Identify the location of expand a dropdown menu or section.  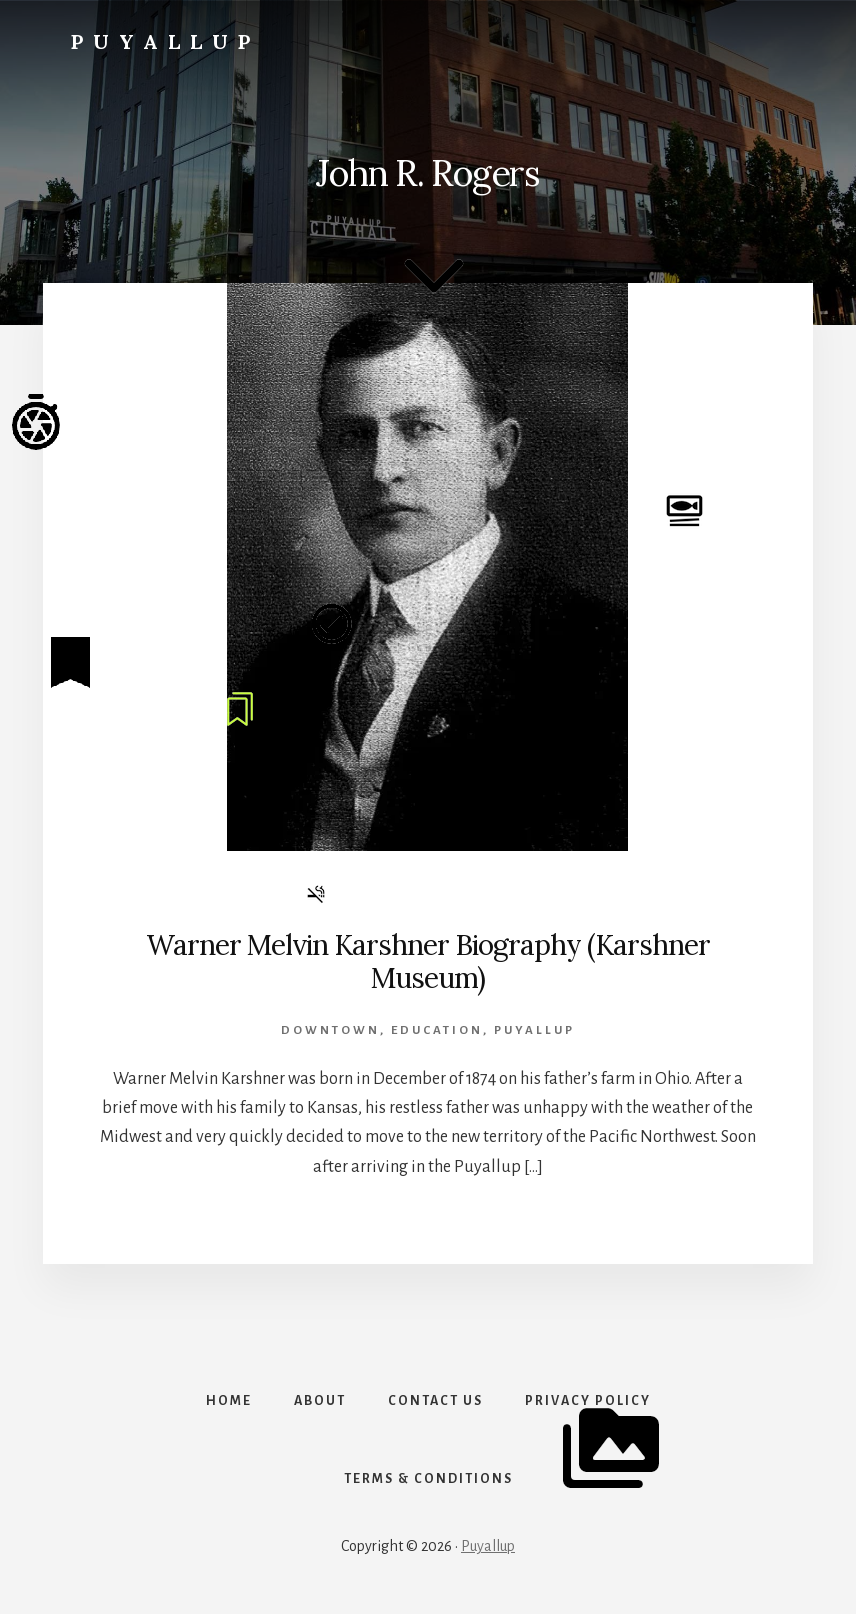
(434, 276).